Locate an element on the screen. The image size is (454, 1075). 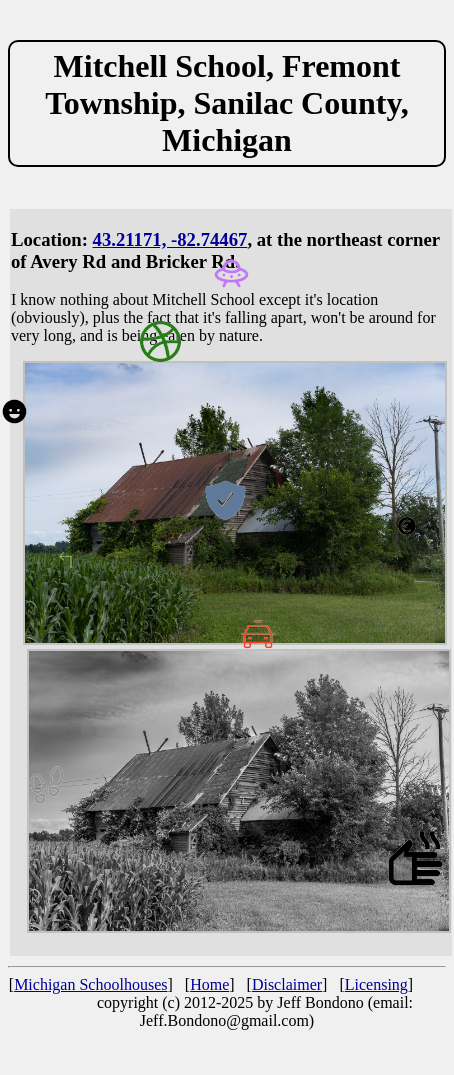
track your steps or walking activity is located at coordinates (47, 785).